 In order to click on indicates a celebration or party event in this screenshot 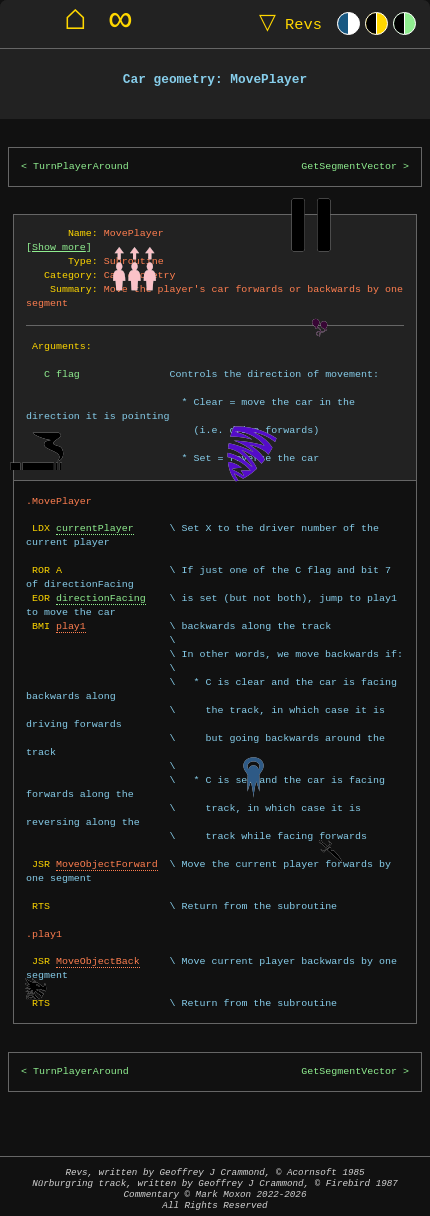, I will do `click(319, 327)`.